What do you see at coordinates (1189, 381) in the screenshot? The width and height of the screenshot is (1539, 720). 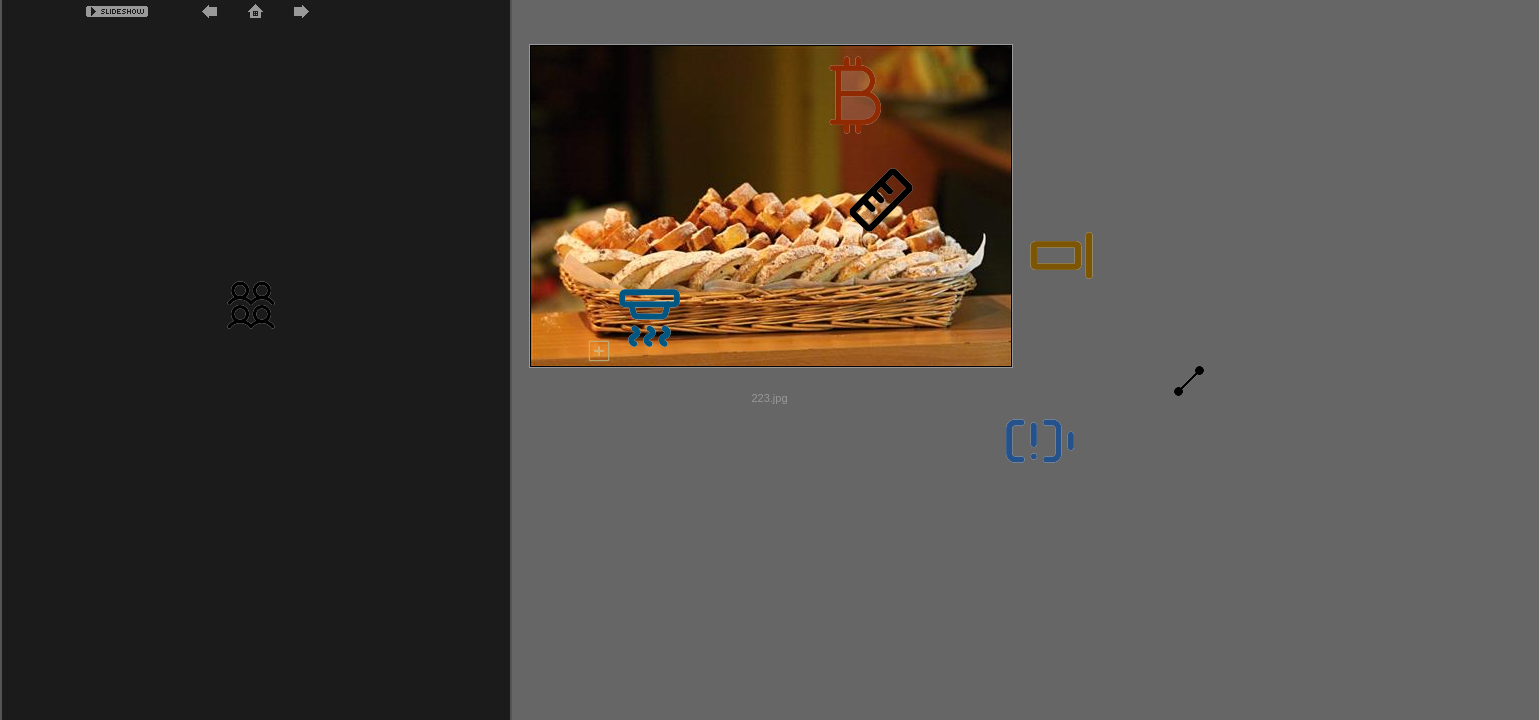 I see `draw a line between two points` at bounding box center [1189, 381].